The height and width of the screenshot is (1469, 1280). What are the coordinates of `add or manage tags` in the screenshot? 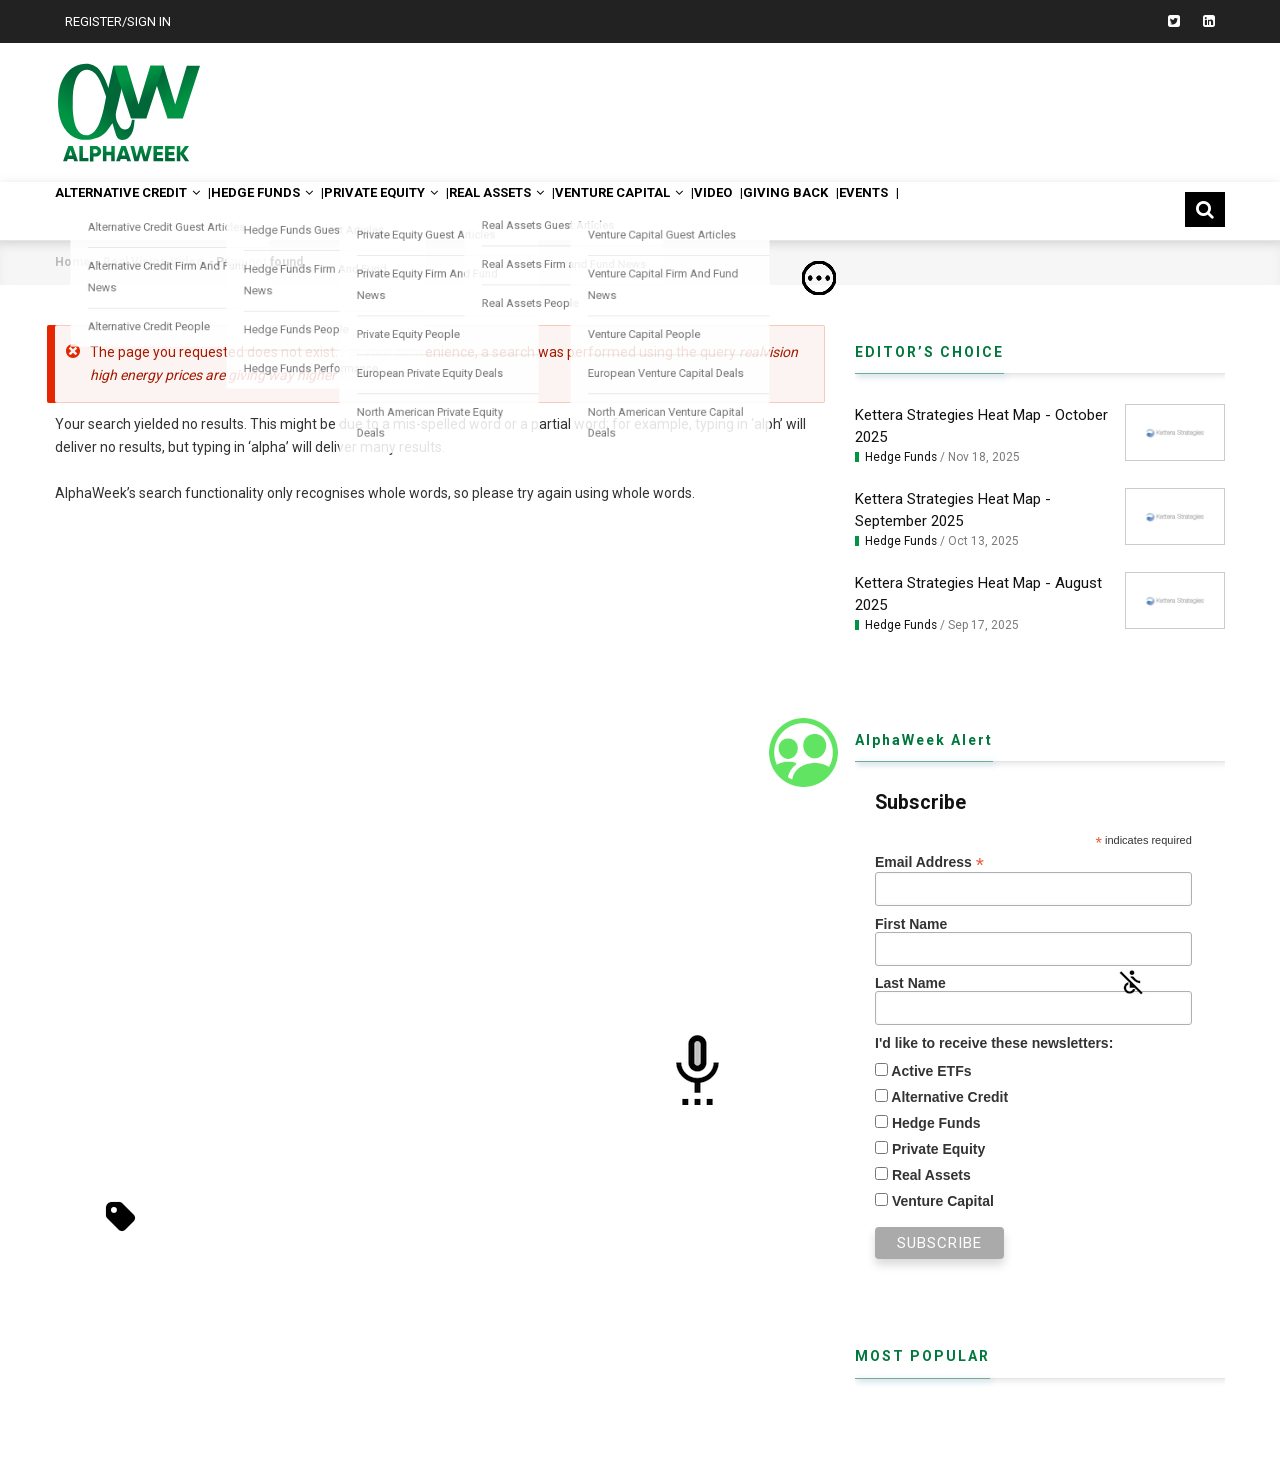 It's located at (120, 1216).